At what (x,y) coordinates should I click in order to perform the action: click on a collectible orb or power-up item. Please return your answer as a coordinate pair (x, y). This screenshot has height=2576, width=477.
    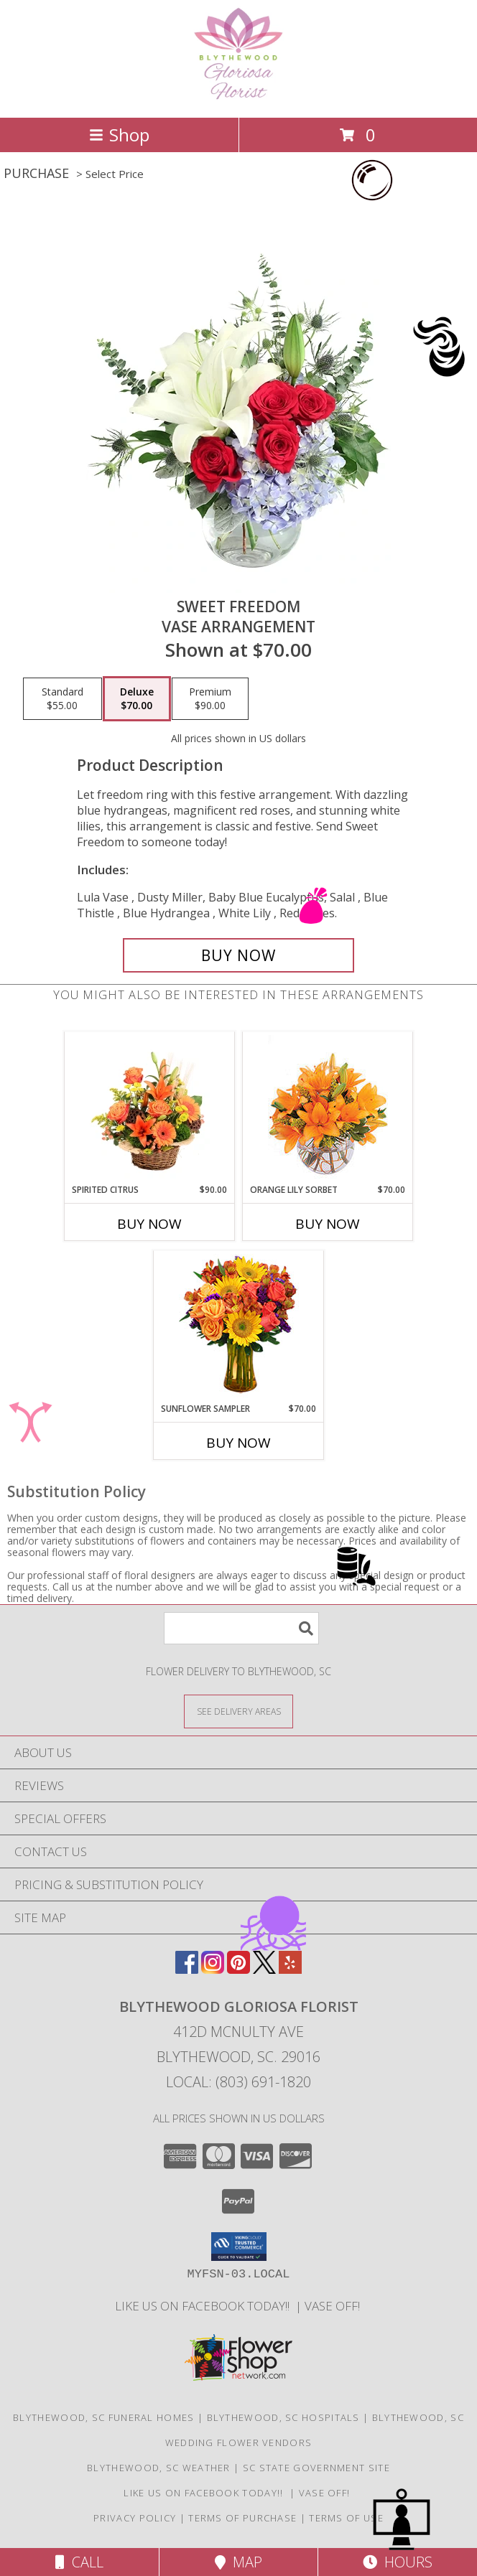
    Looking at the image, I should click on (372, 180).